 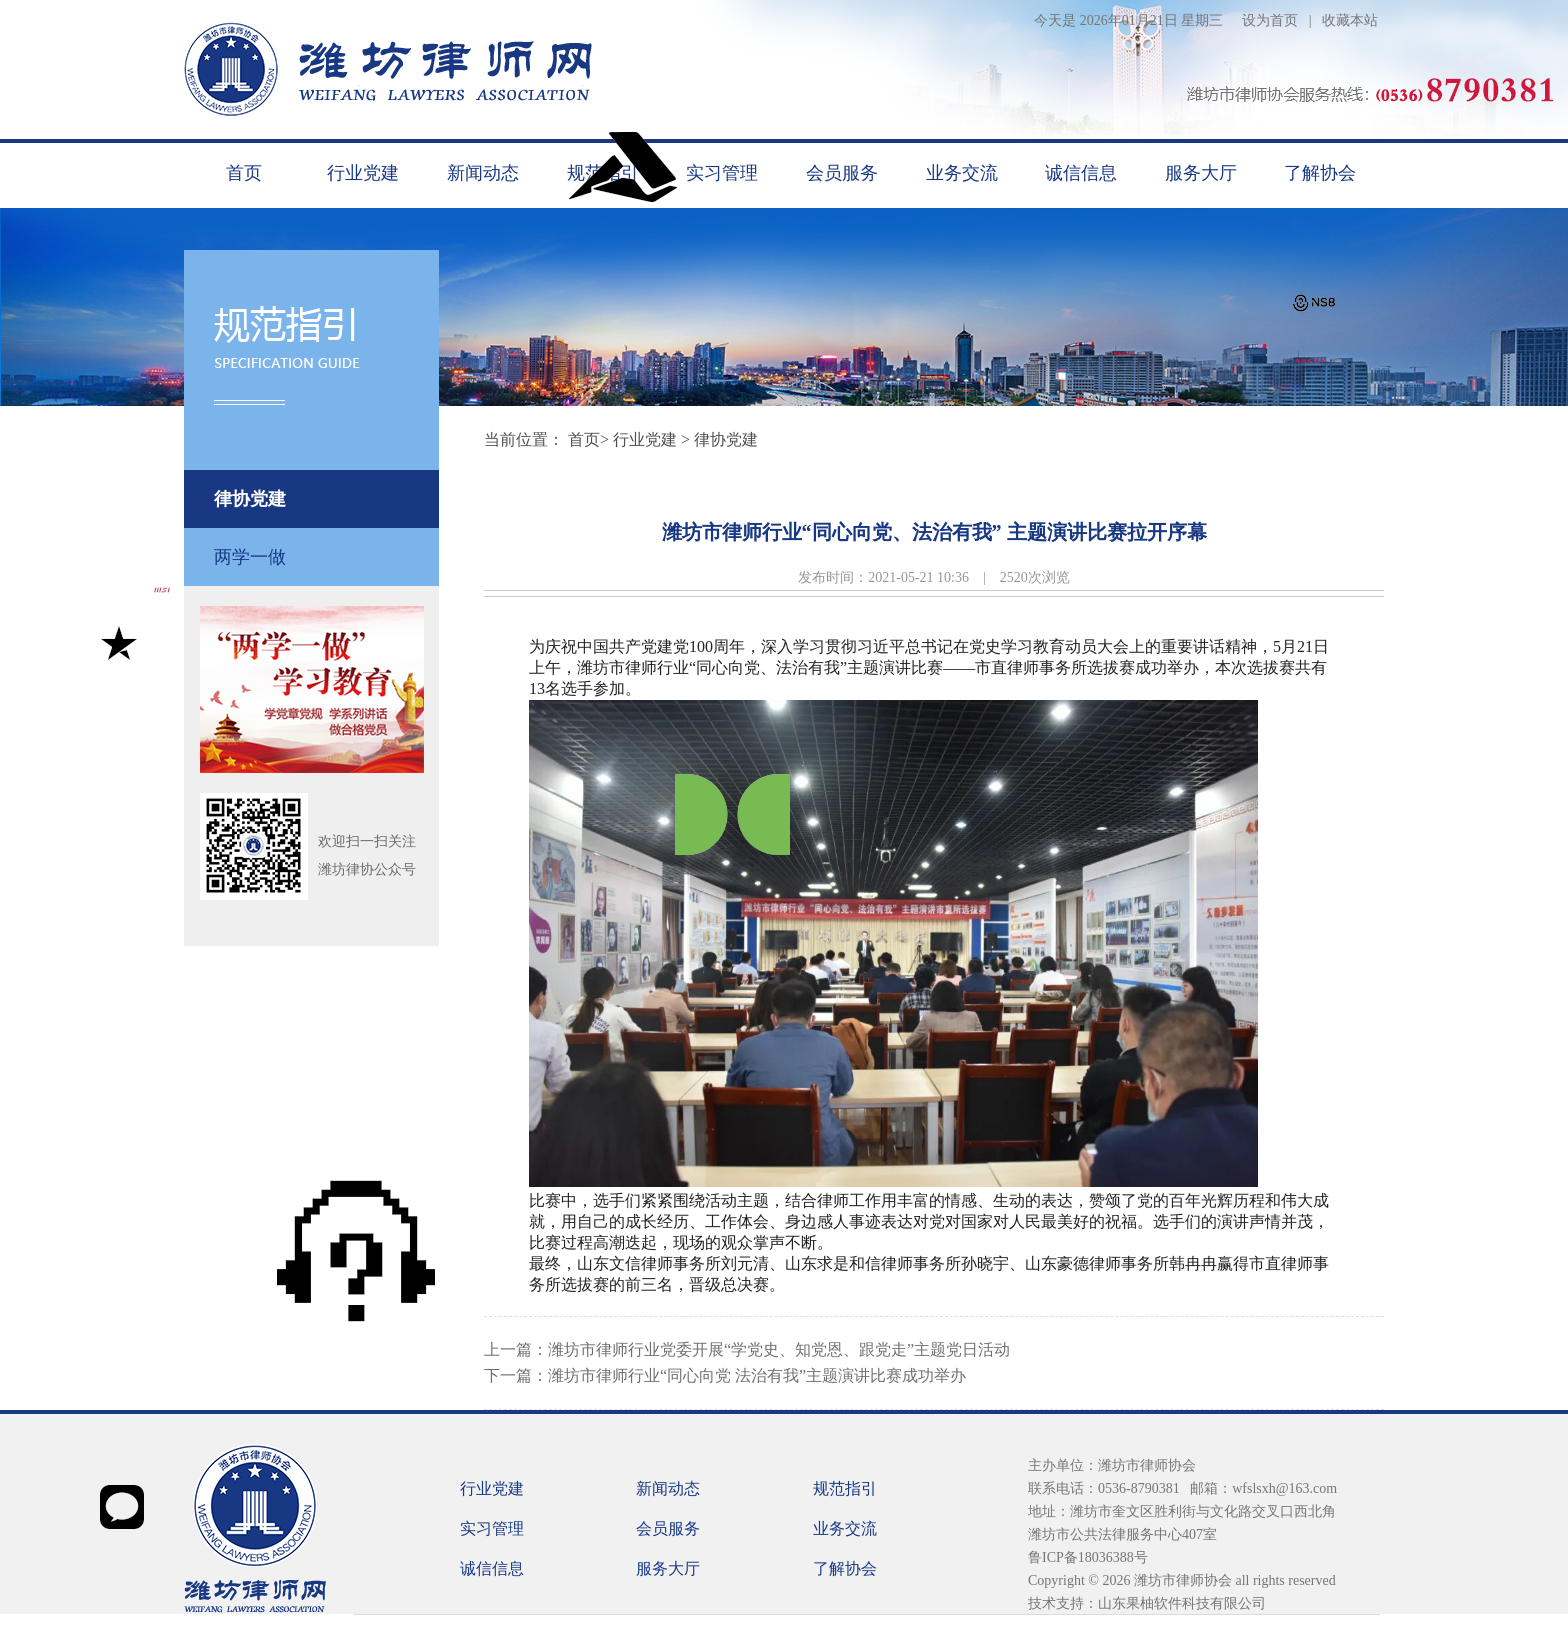 What do you see at coordinates (623, 167) in the screenshot?
I see `accusoft company logo` at bounding box center [623, 167].